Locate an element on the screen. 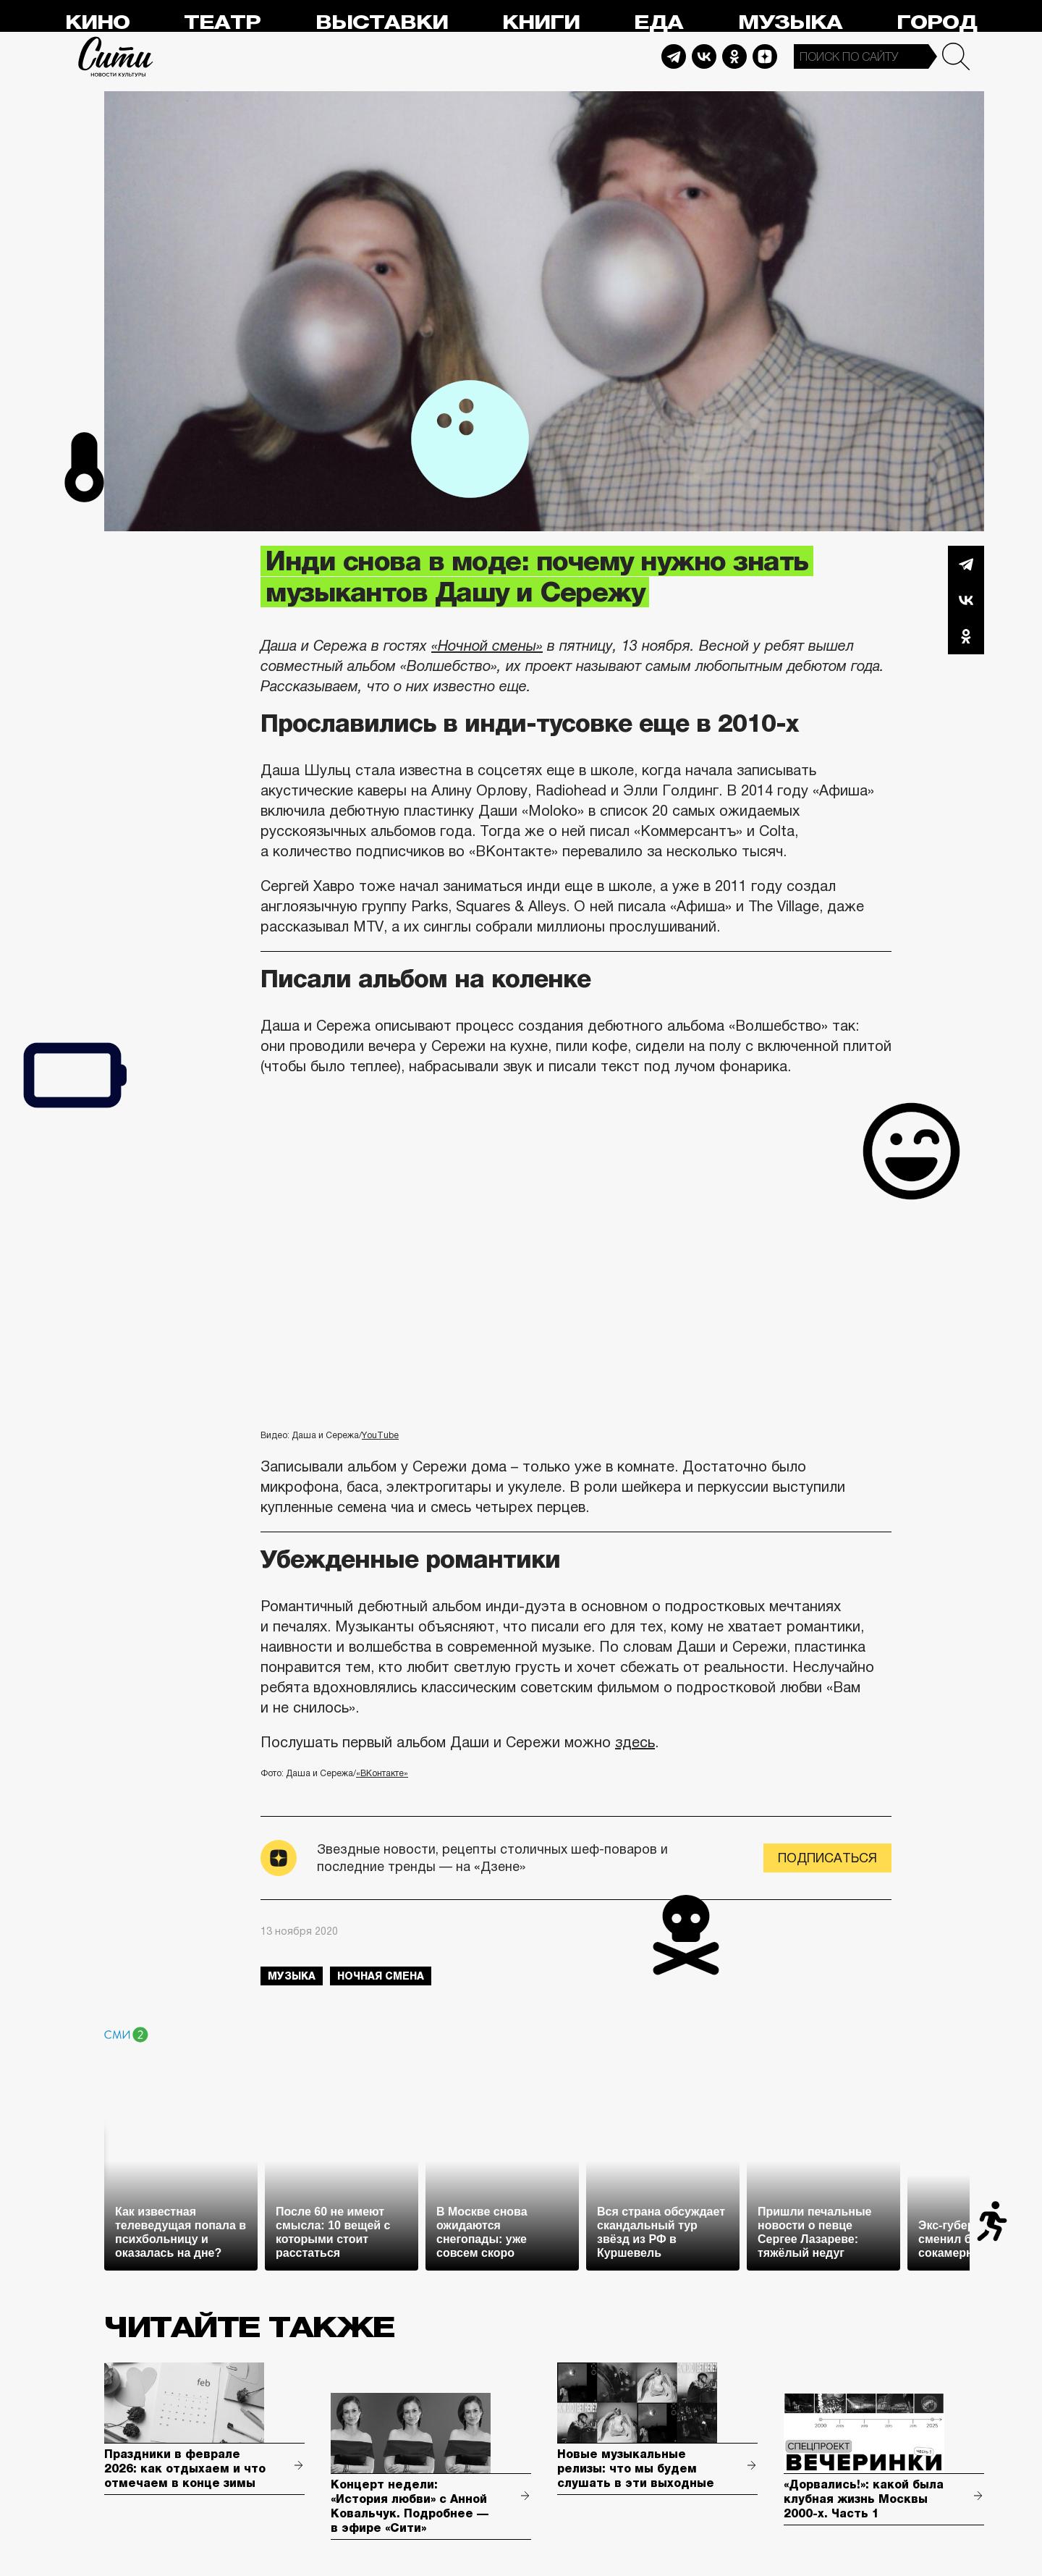  indicates freezing or lowest temperature setting is located at coordinates (84, 467).